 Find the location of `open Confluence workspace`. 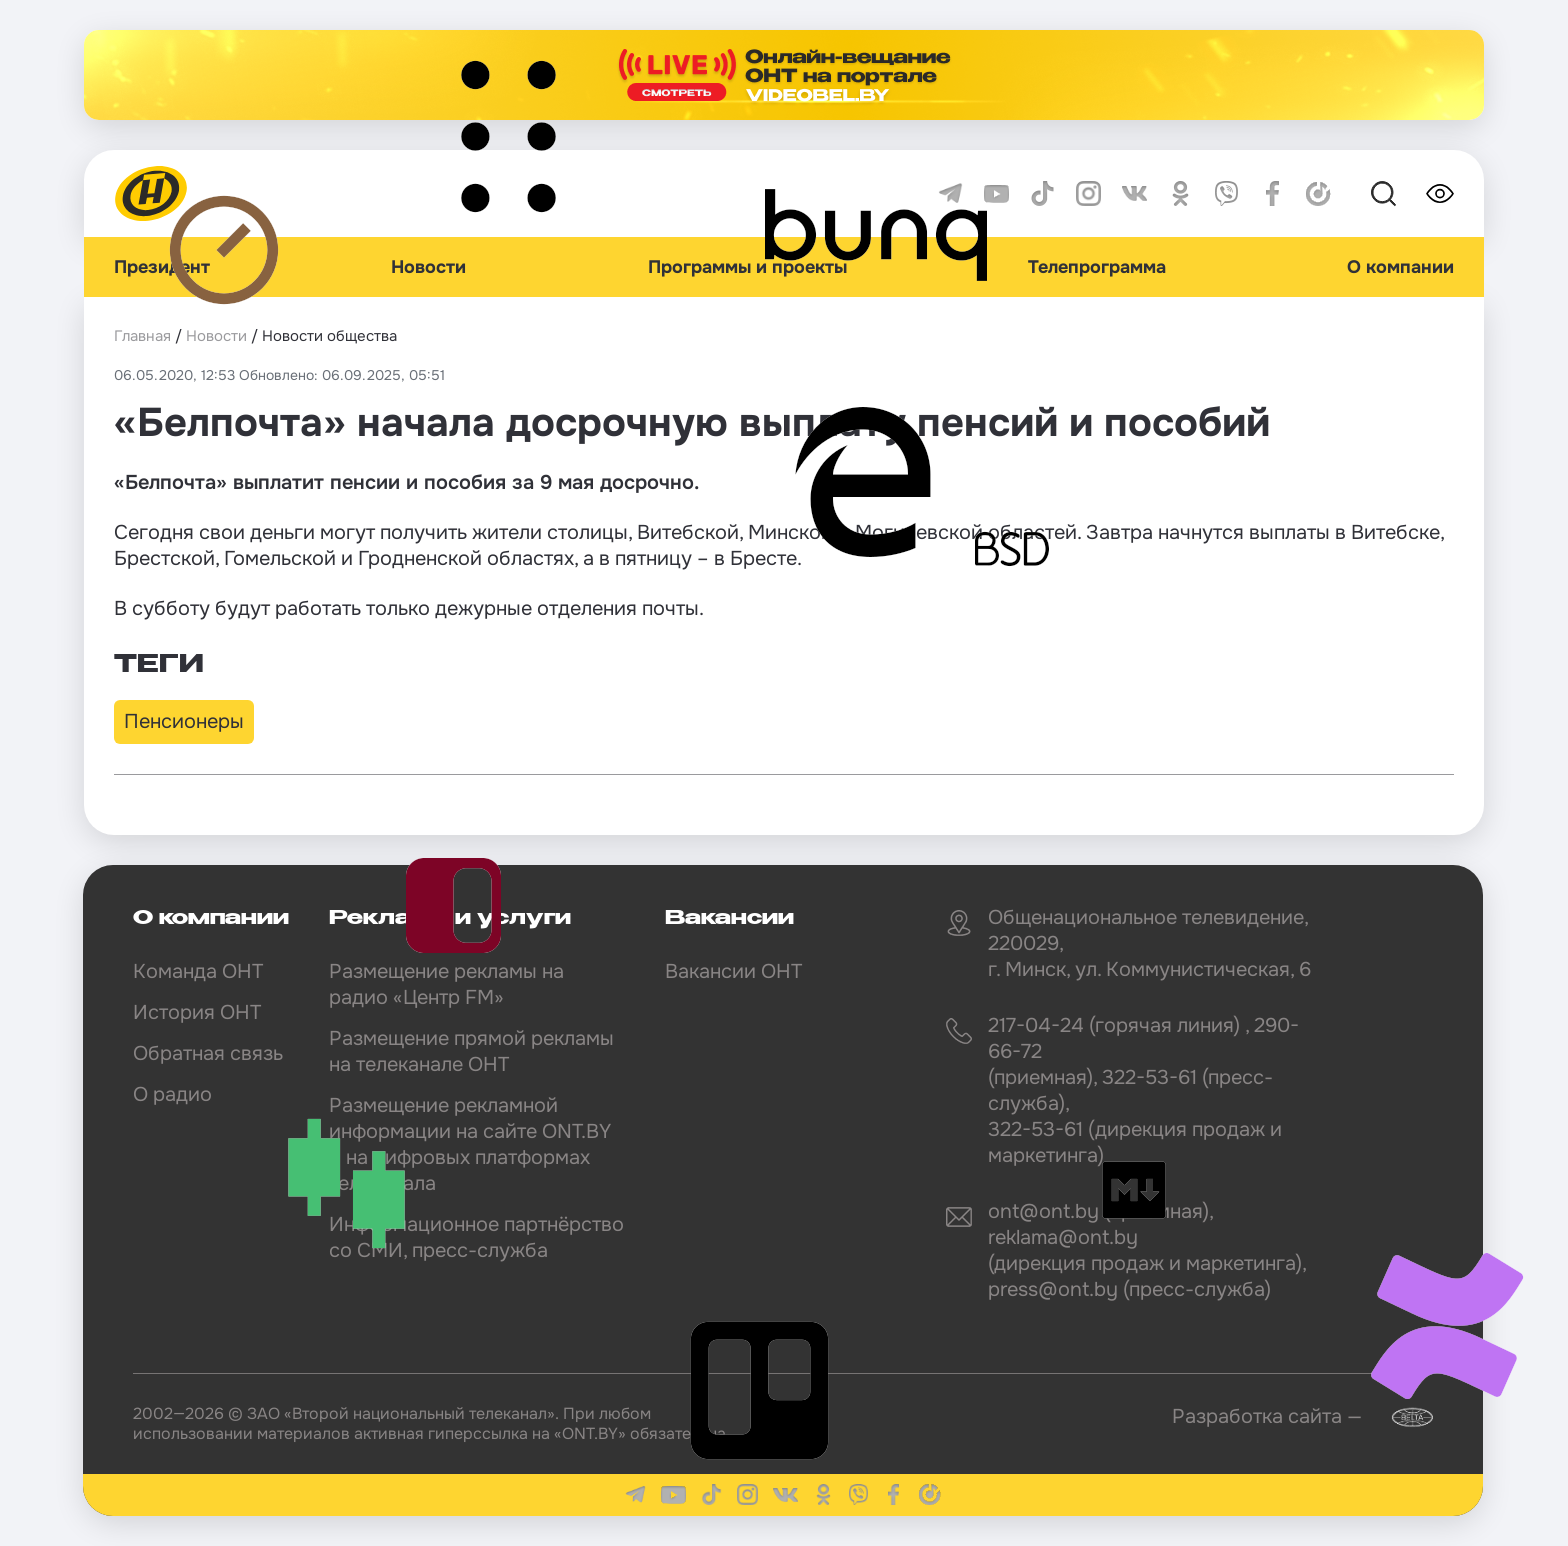

open Confluence workspace is located at coordinates (1447, 1326).